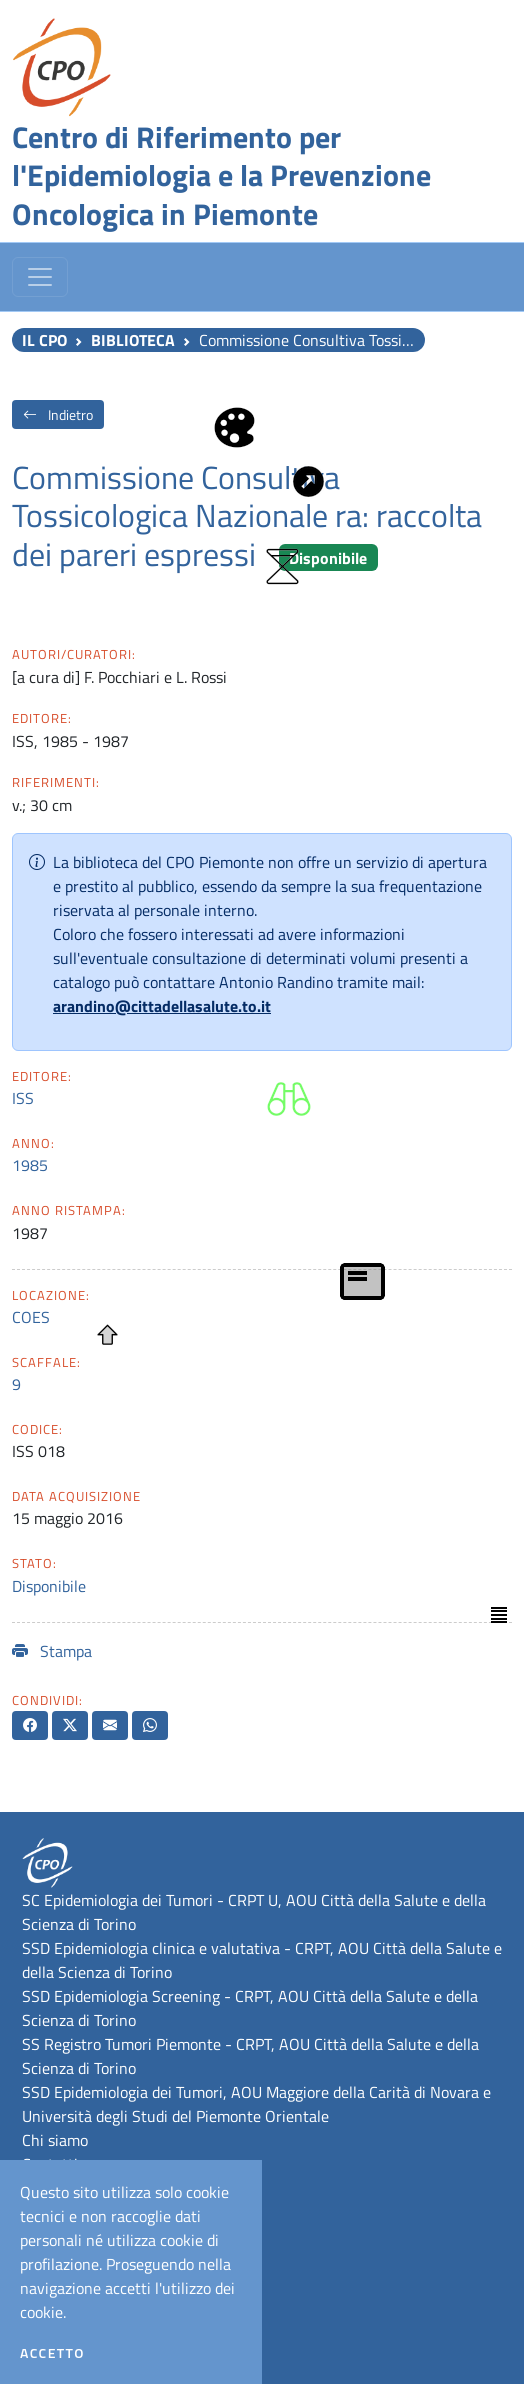  Describe the element at coordinates (362, 1281) in the screenshot. I see `view featured playlist` at that location.